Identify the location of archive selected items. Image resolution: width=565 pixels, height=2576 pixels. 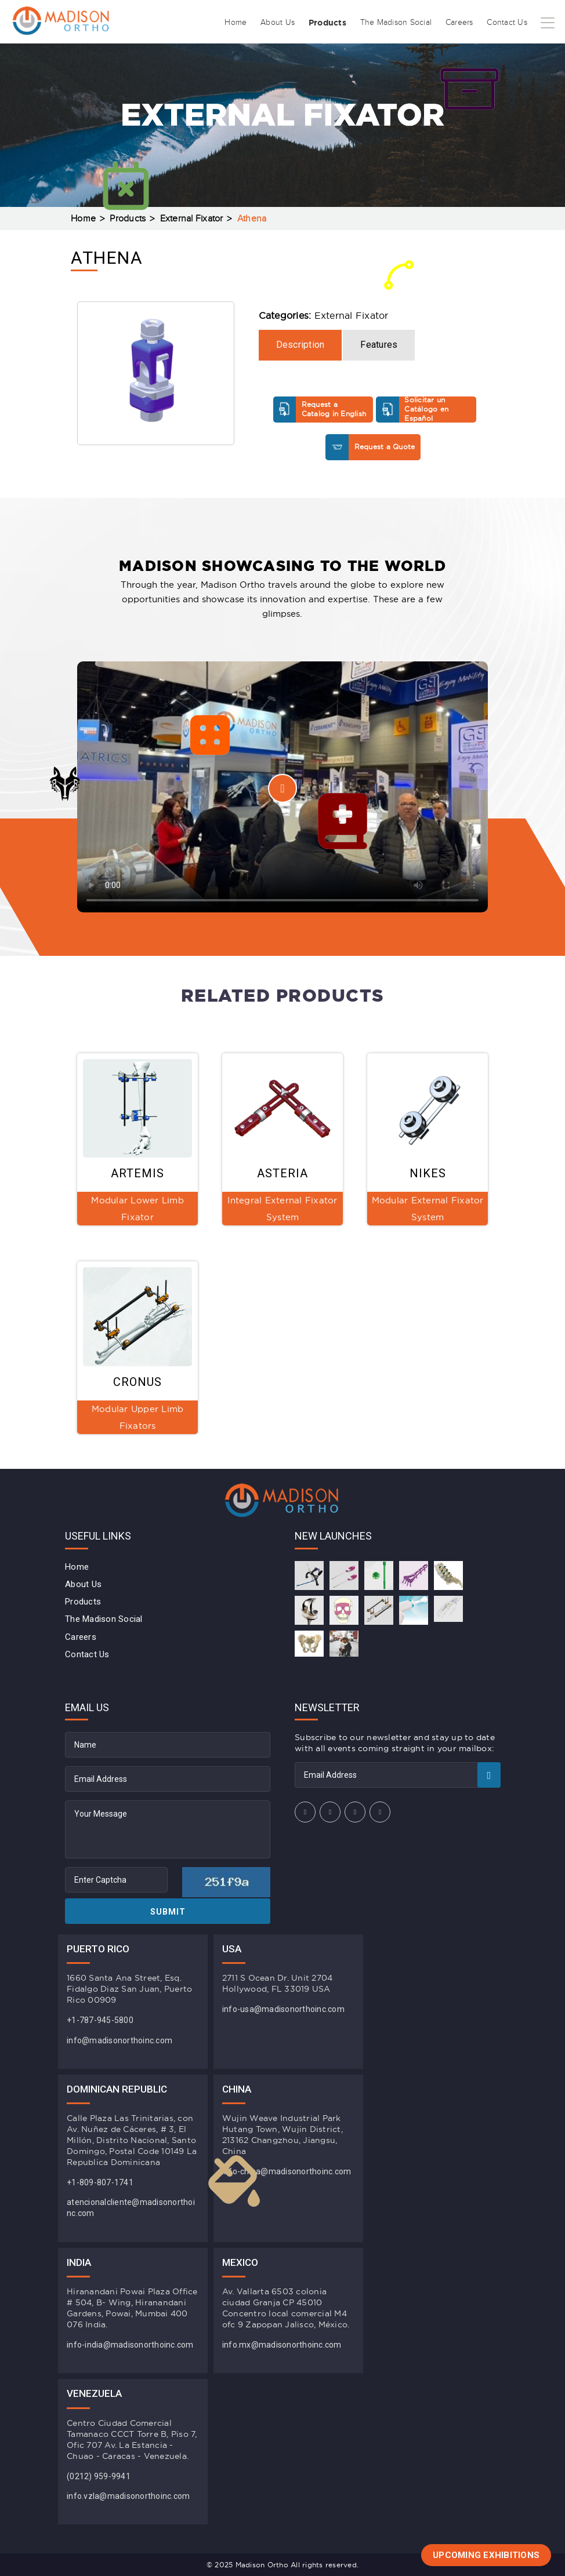
(469, 89).